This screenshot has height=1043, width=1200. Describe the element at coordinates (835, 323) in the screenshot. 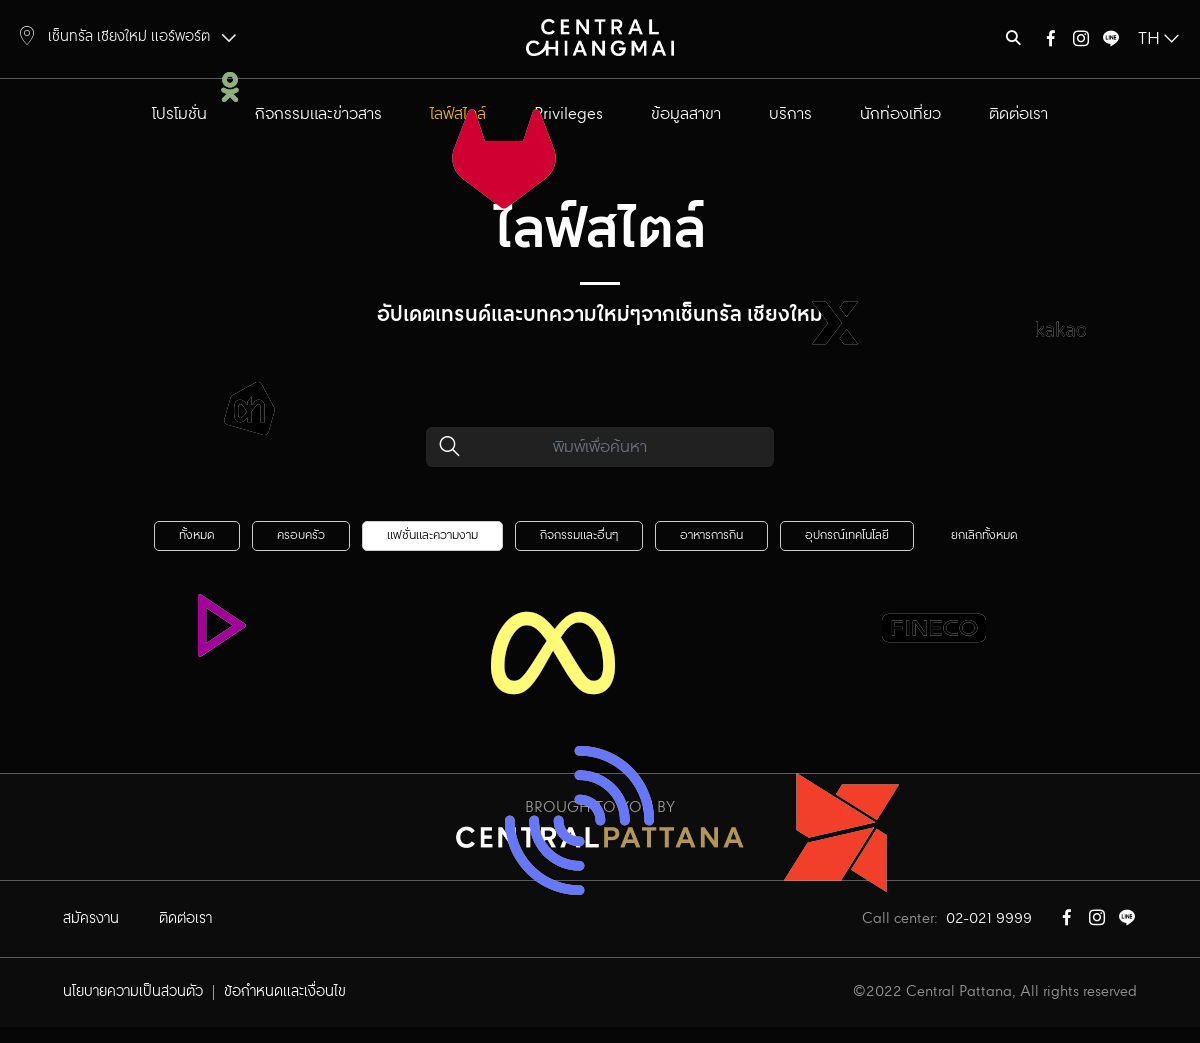

I see `visit experts exchange website` at that location.